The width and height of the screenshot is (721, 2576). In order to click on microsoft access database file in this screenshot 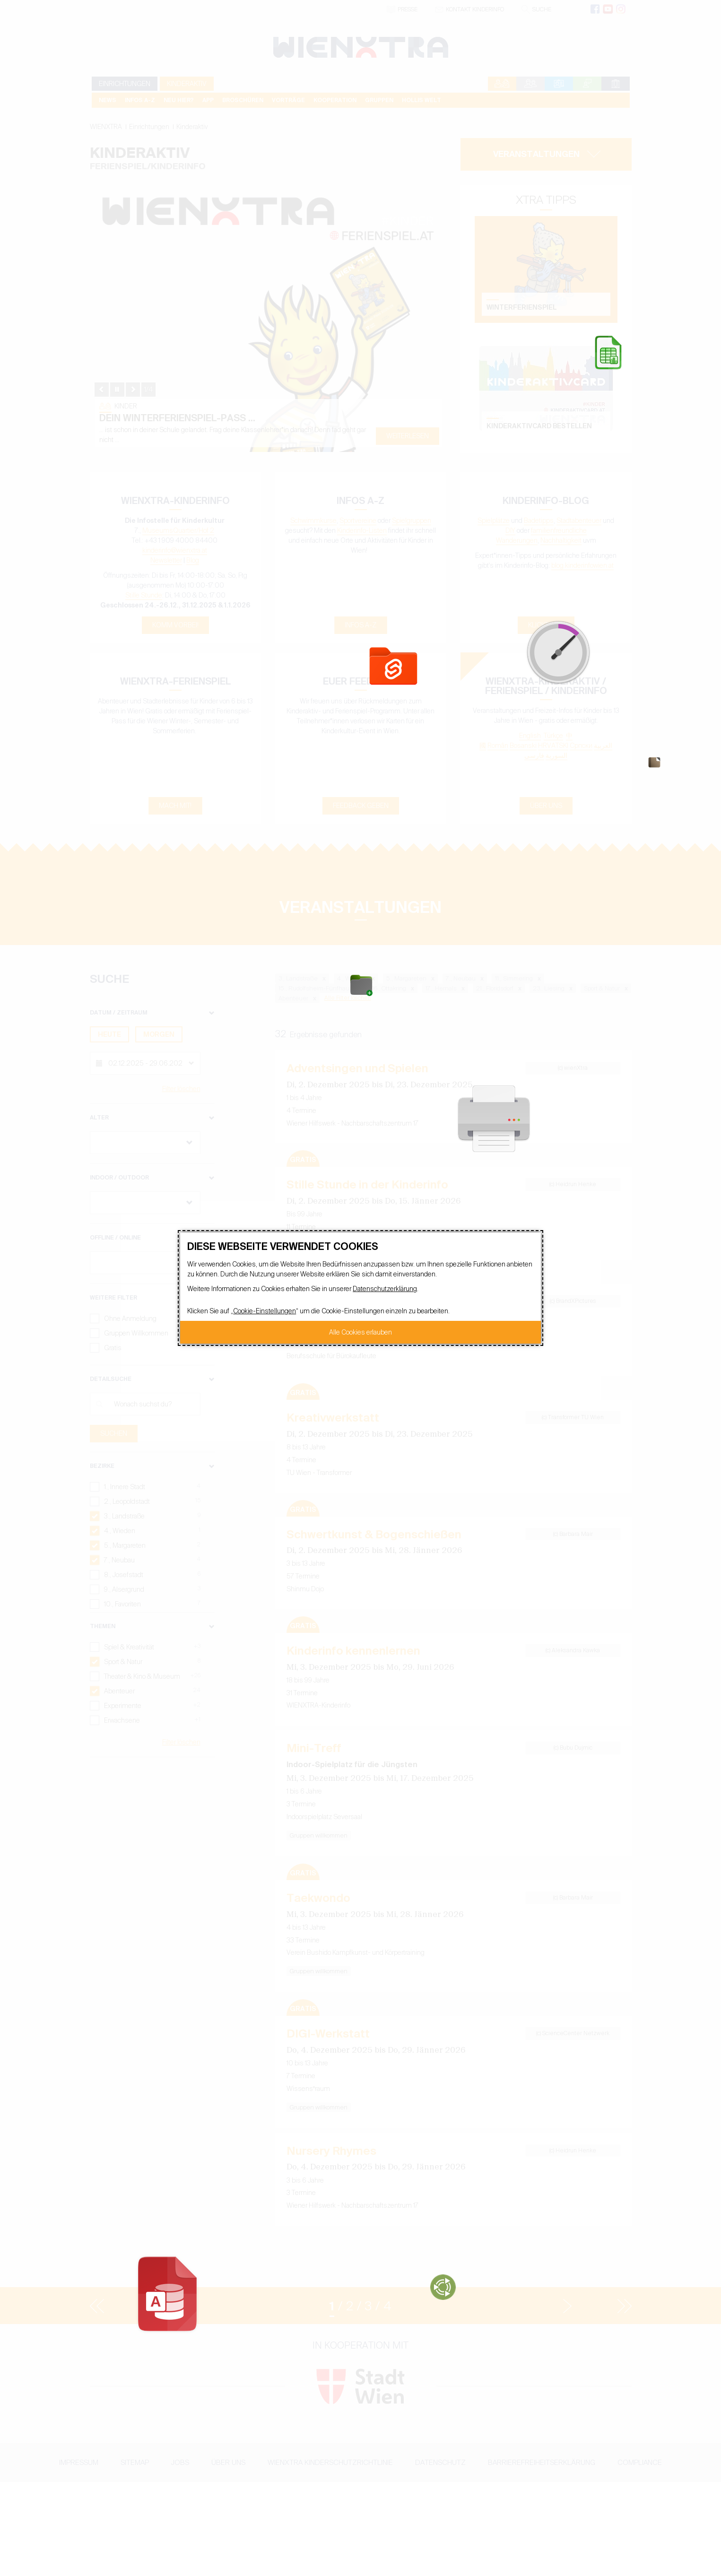, I will do `click(167, 2294)`.